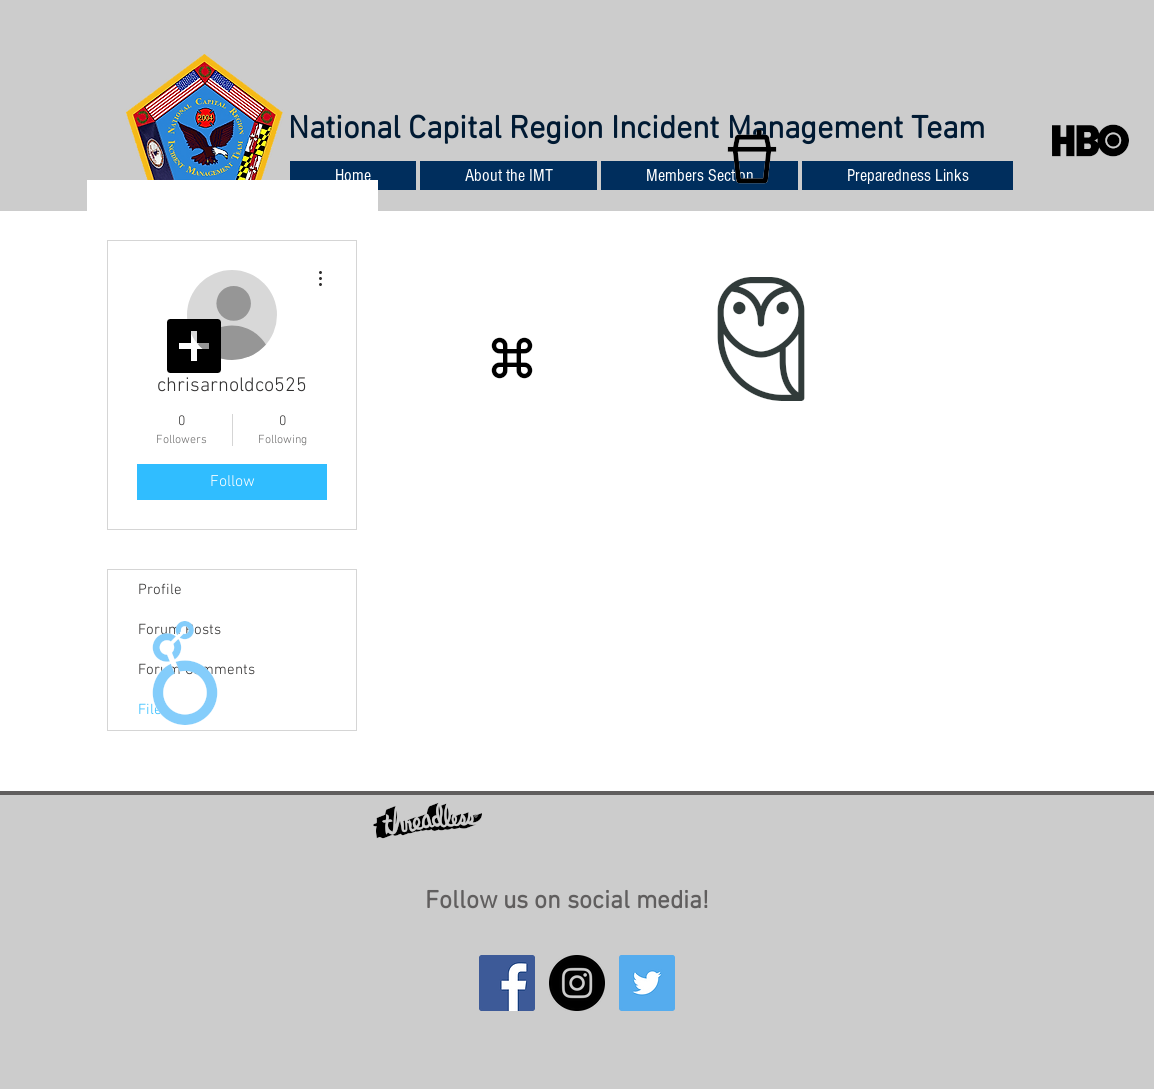  What do you see at coordinates (761, 339) in the screenshot?
I see `TrueUp company logo` at bounding box center [761, 339].